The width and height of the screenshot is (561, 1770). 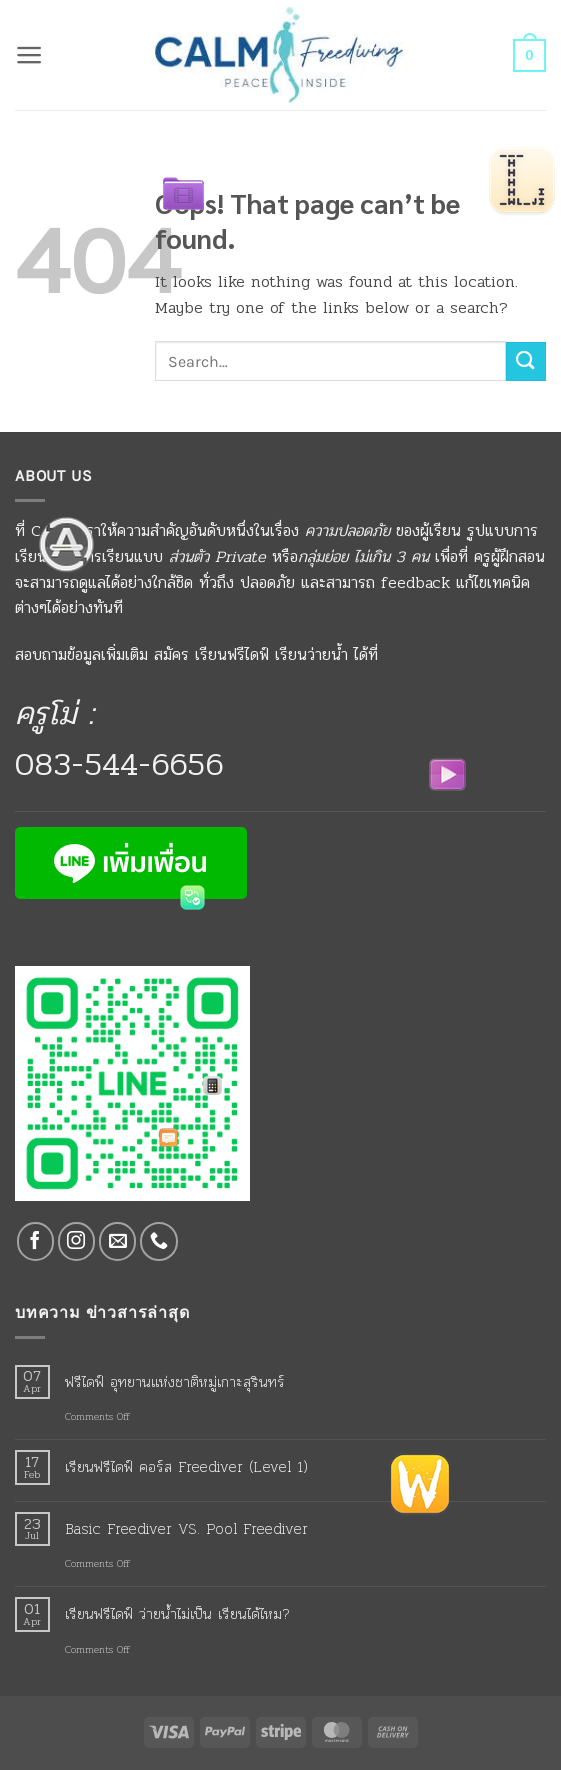 I want to click on open your videos folder, so click(x=183, y=193).